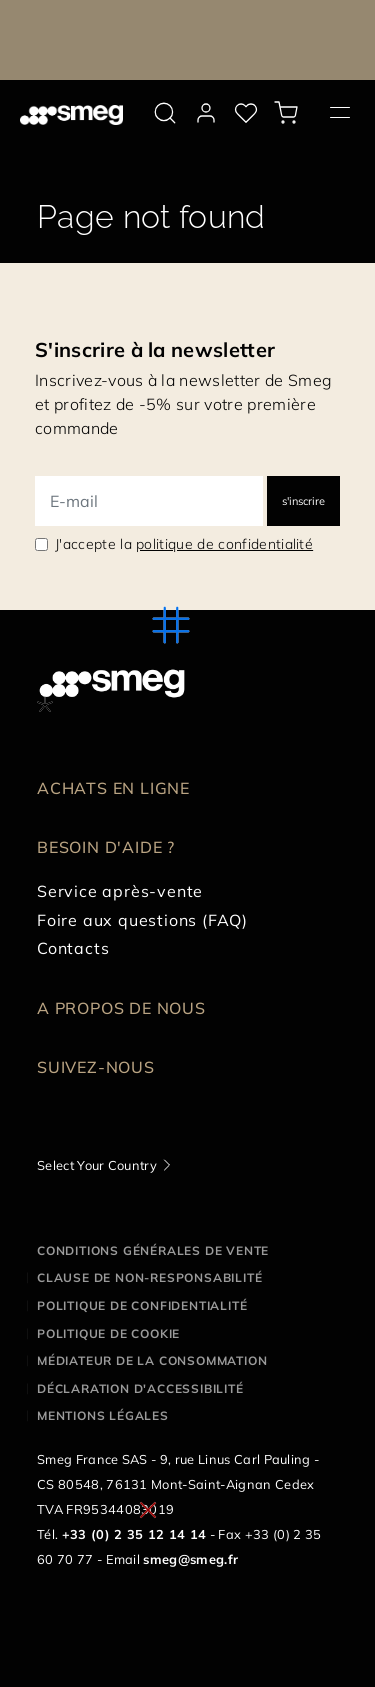 The width and height of the screenshot is (375, 1687). I want to click on view or browse hashtags, so click(171, 625).